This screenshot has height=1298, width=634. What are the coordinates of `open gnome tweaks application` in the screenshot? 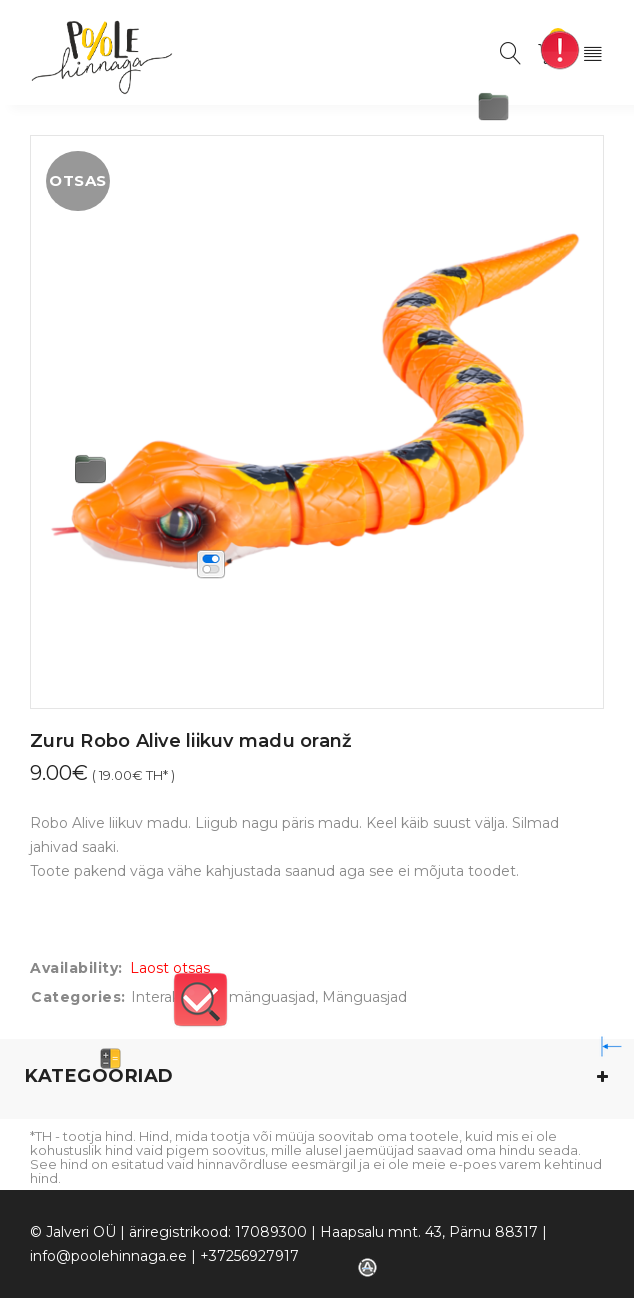 It's located at (211, 564).